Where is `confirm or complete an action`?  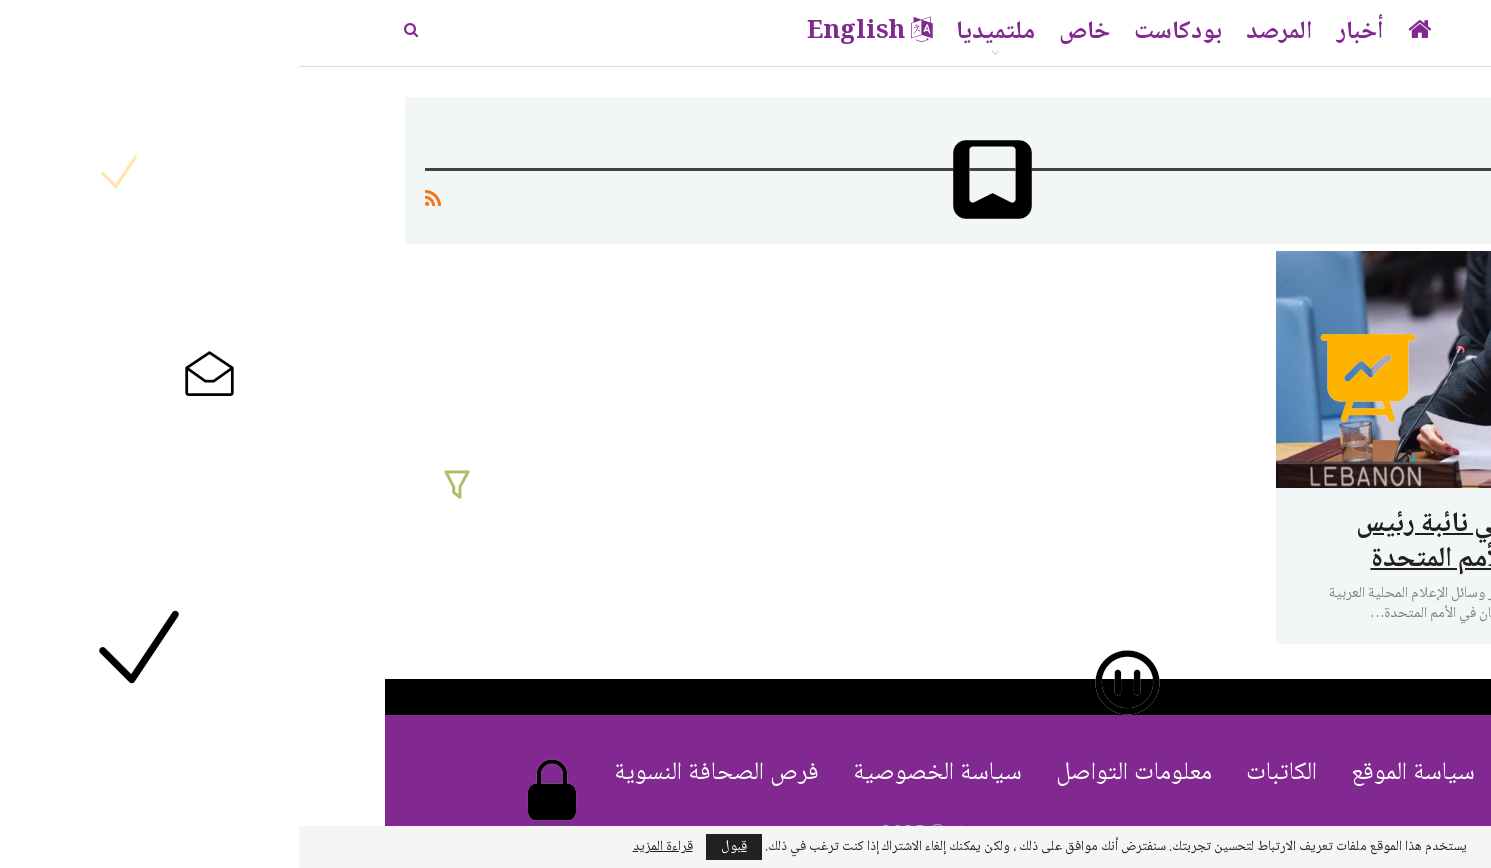 confirm or complete an action is located at coordinates (119, 172).